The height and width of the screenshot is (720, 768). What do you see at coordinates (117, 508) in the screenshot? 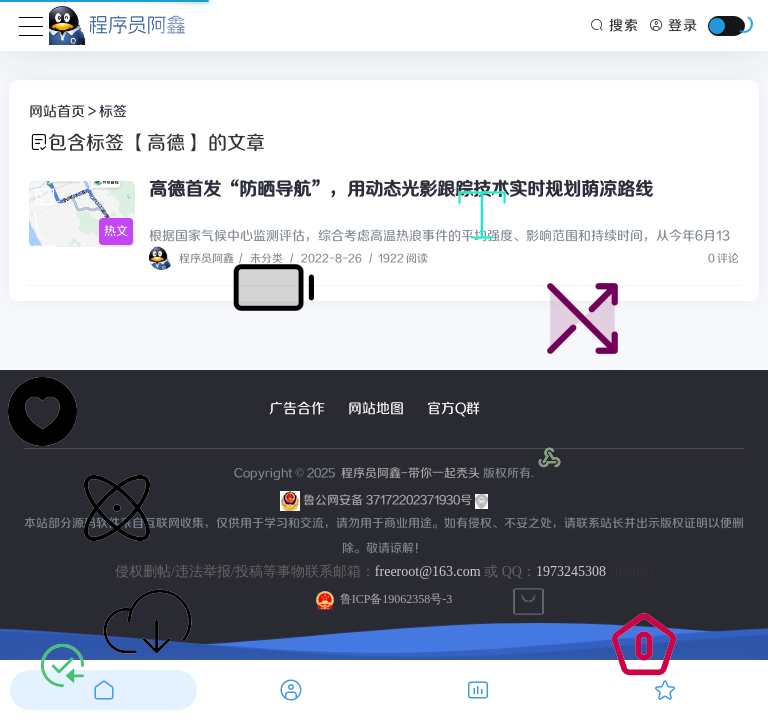
I see `access science or chemistry features` at bounding box center [117, 508].